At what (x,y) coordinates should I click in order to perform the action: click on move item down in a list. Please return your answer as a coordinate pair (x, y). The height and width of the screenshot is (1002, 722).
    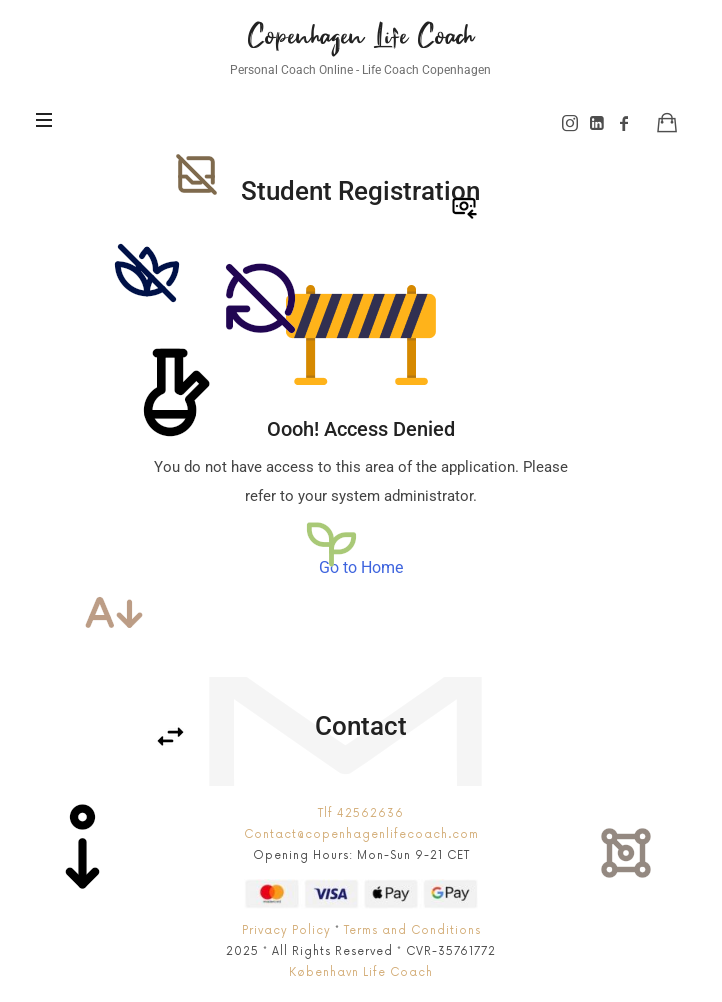
    Looking at the image, I should click on (82, 846).